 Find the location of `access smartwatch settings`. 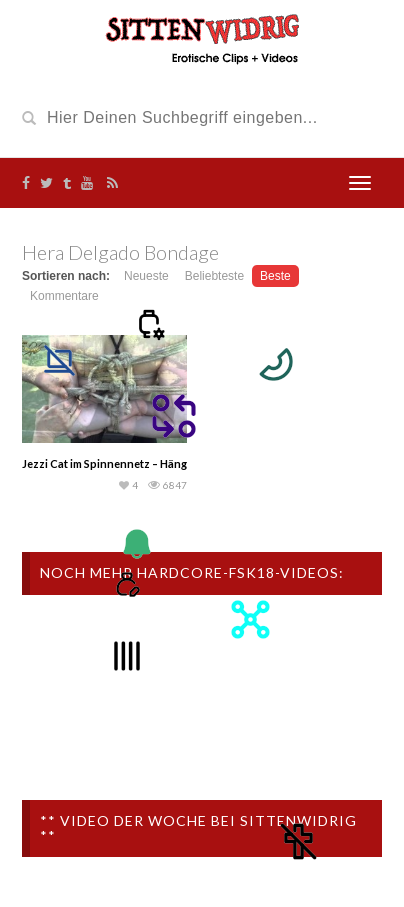

access smartwatch settings is located at coordinates (149, 324).